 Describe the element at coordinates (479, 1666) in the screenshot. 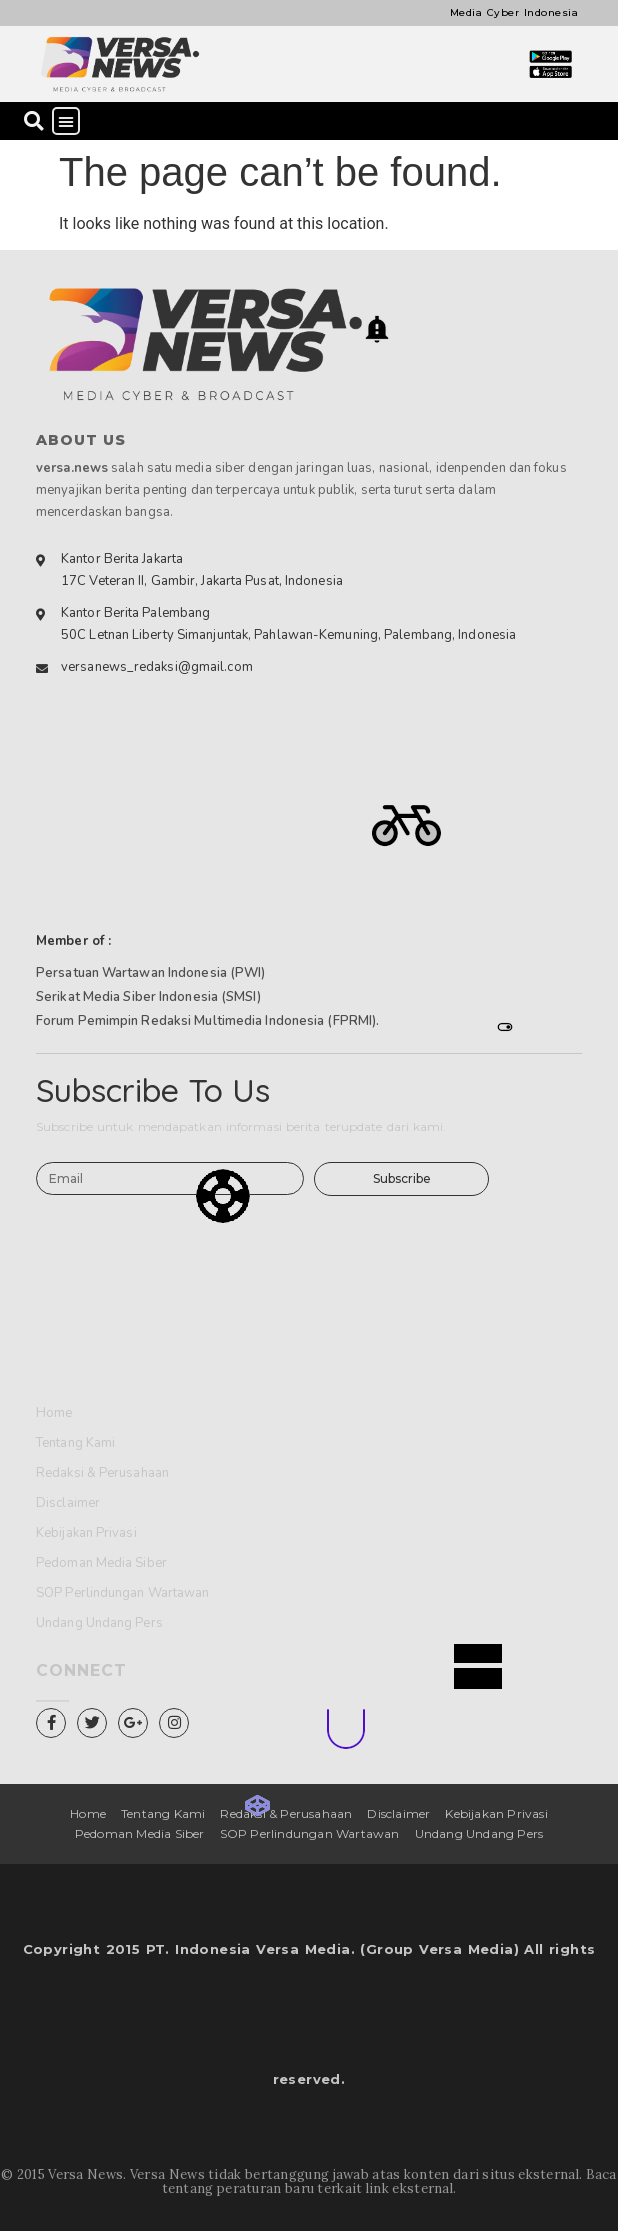

I see `switch to agenda or list view` at that location.